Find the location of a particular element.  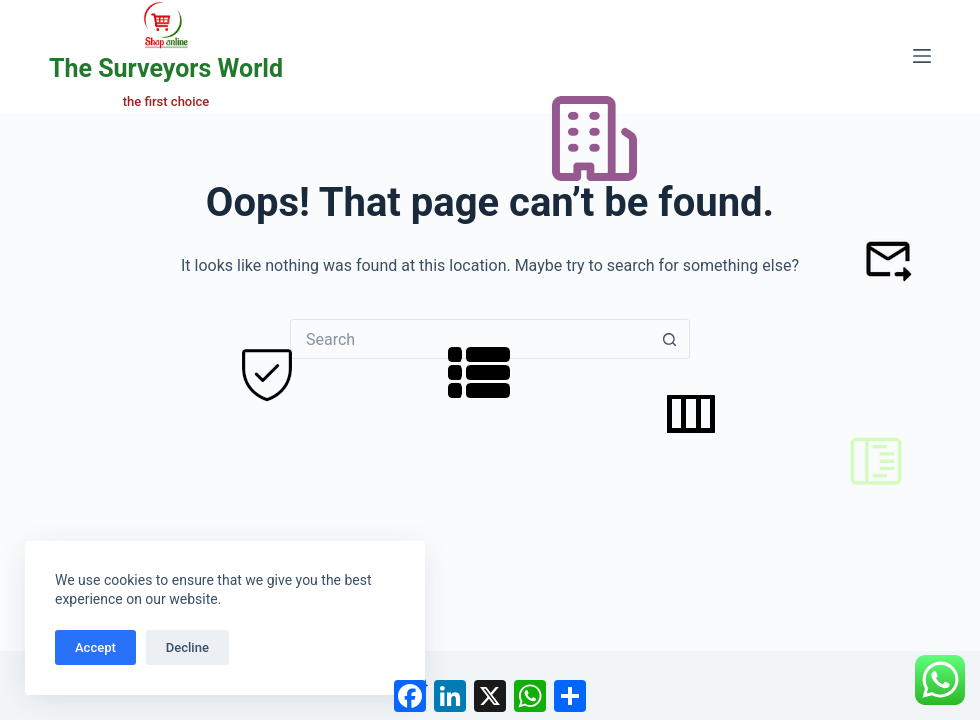

open code-oss editor is located at coordinates (876, 463).